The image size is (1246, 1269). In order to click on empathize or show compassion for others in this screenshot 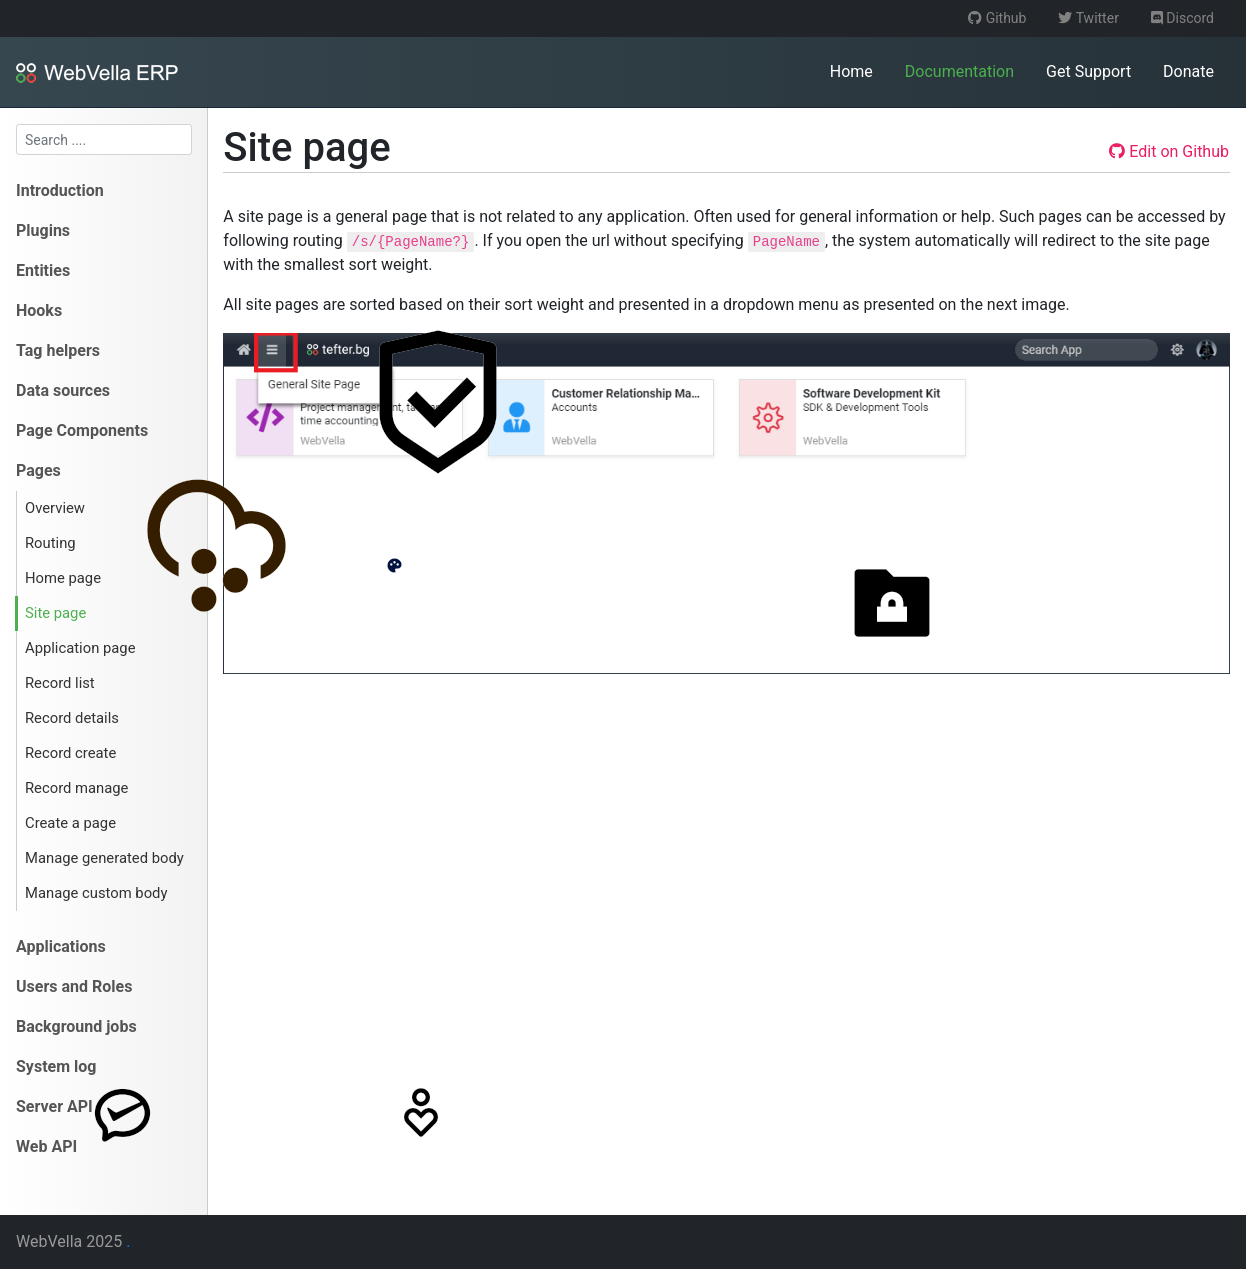, I will do `click(421, 1113)`.